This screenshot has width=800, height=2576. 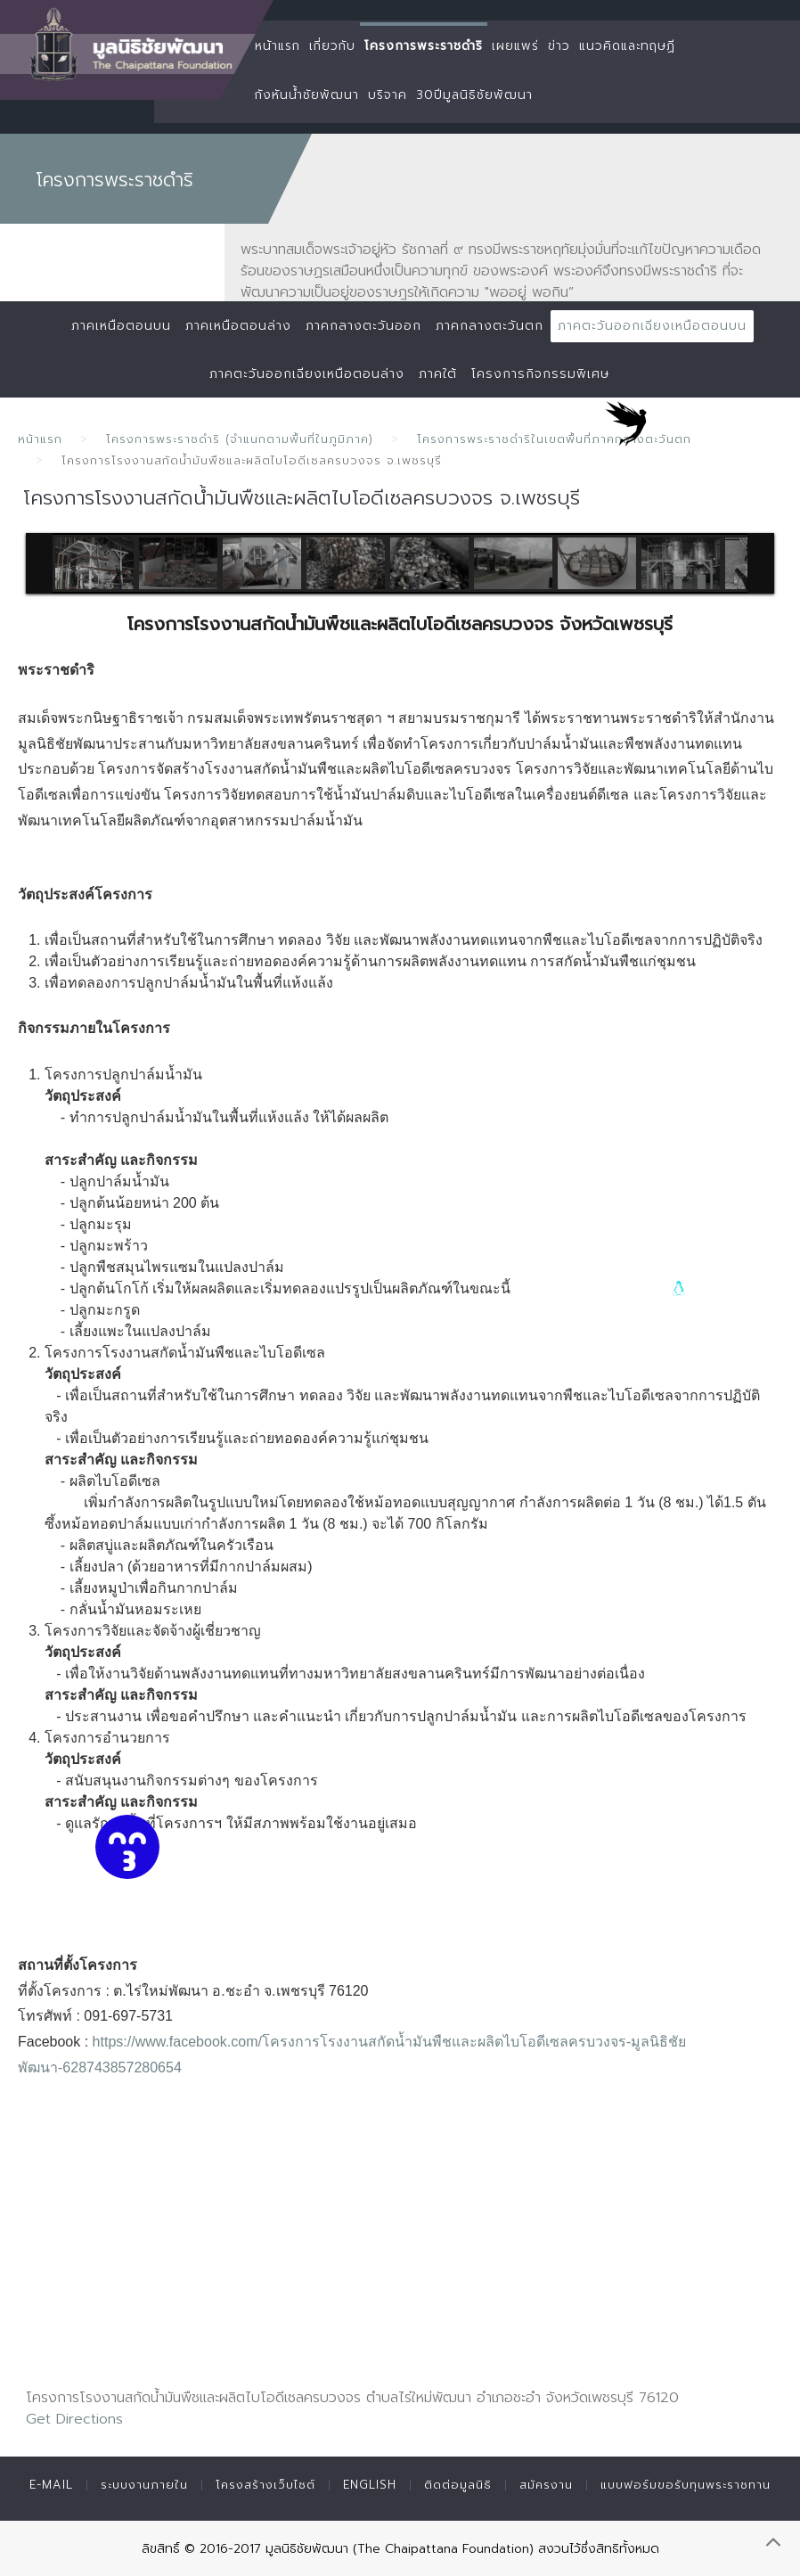 What do you see at coordinates (127, 1847) in the screenshot?
I see `send a kiss or blowing kiss emoji reaction` at bounding box center [127, 1847].